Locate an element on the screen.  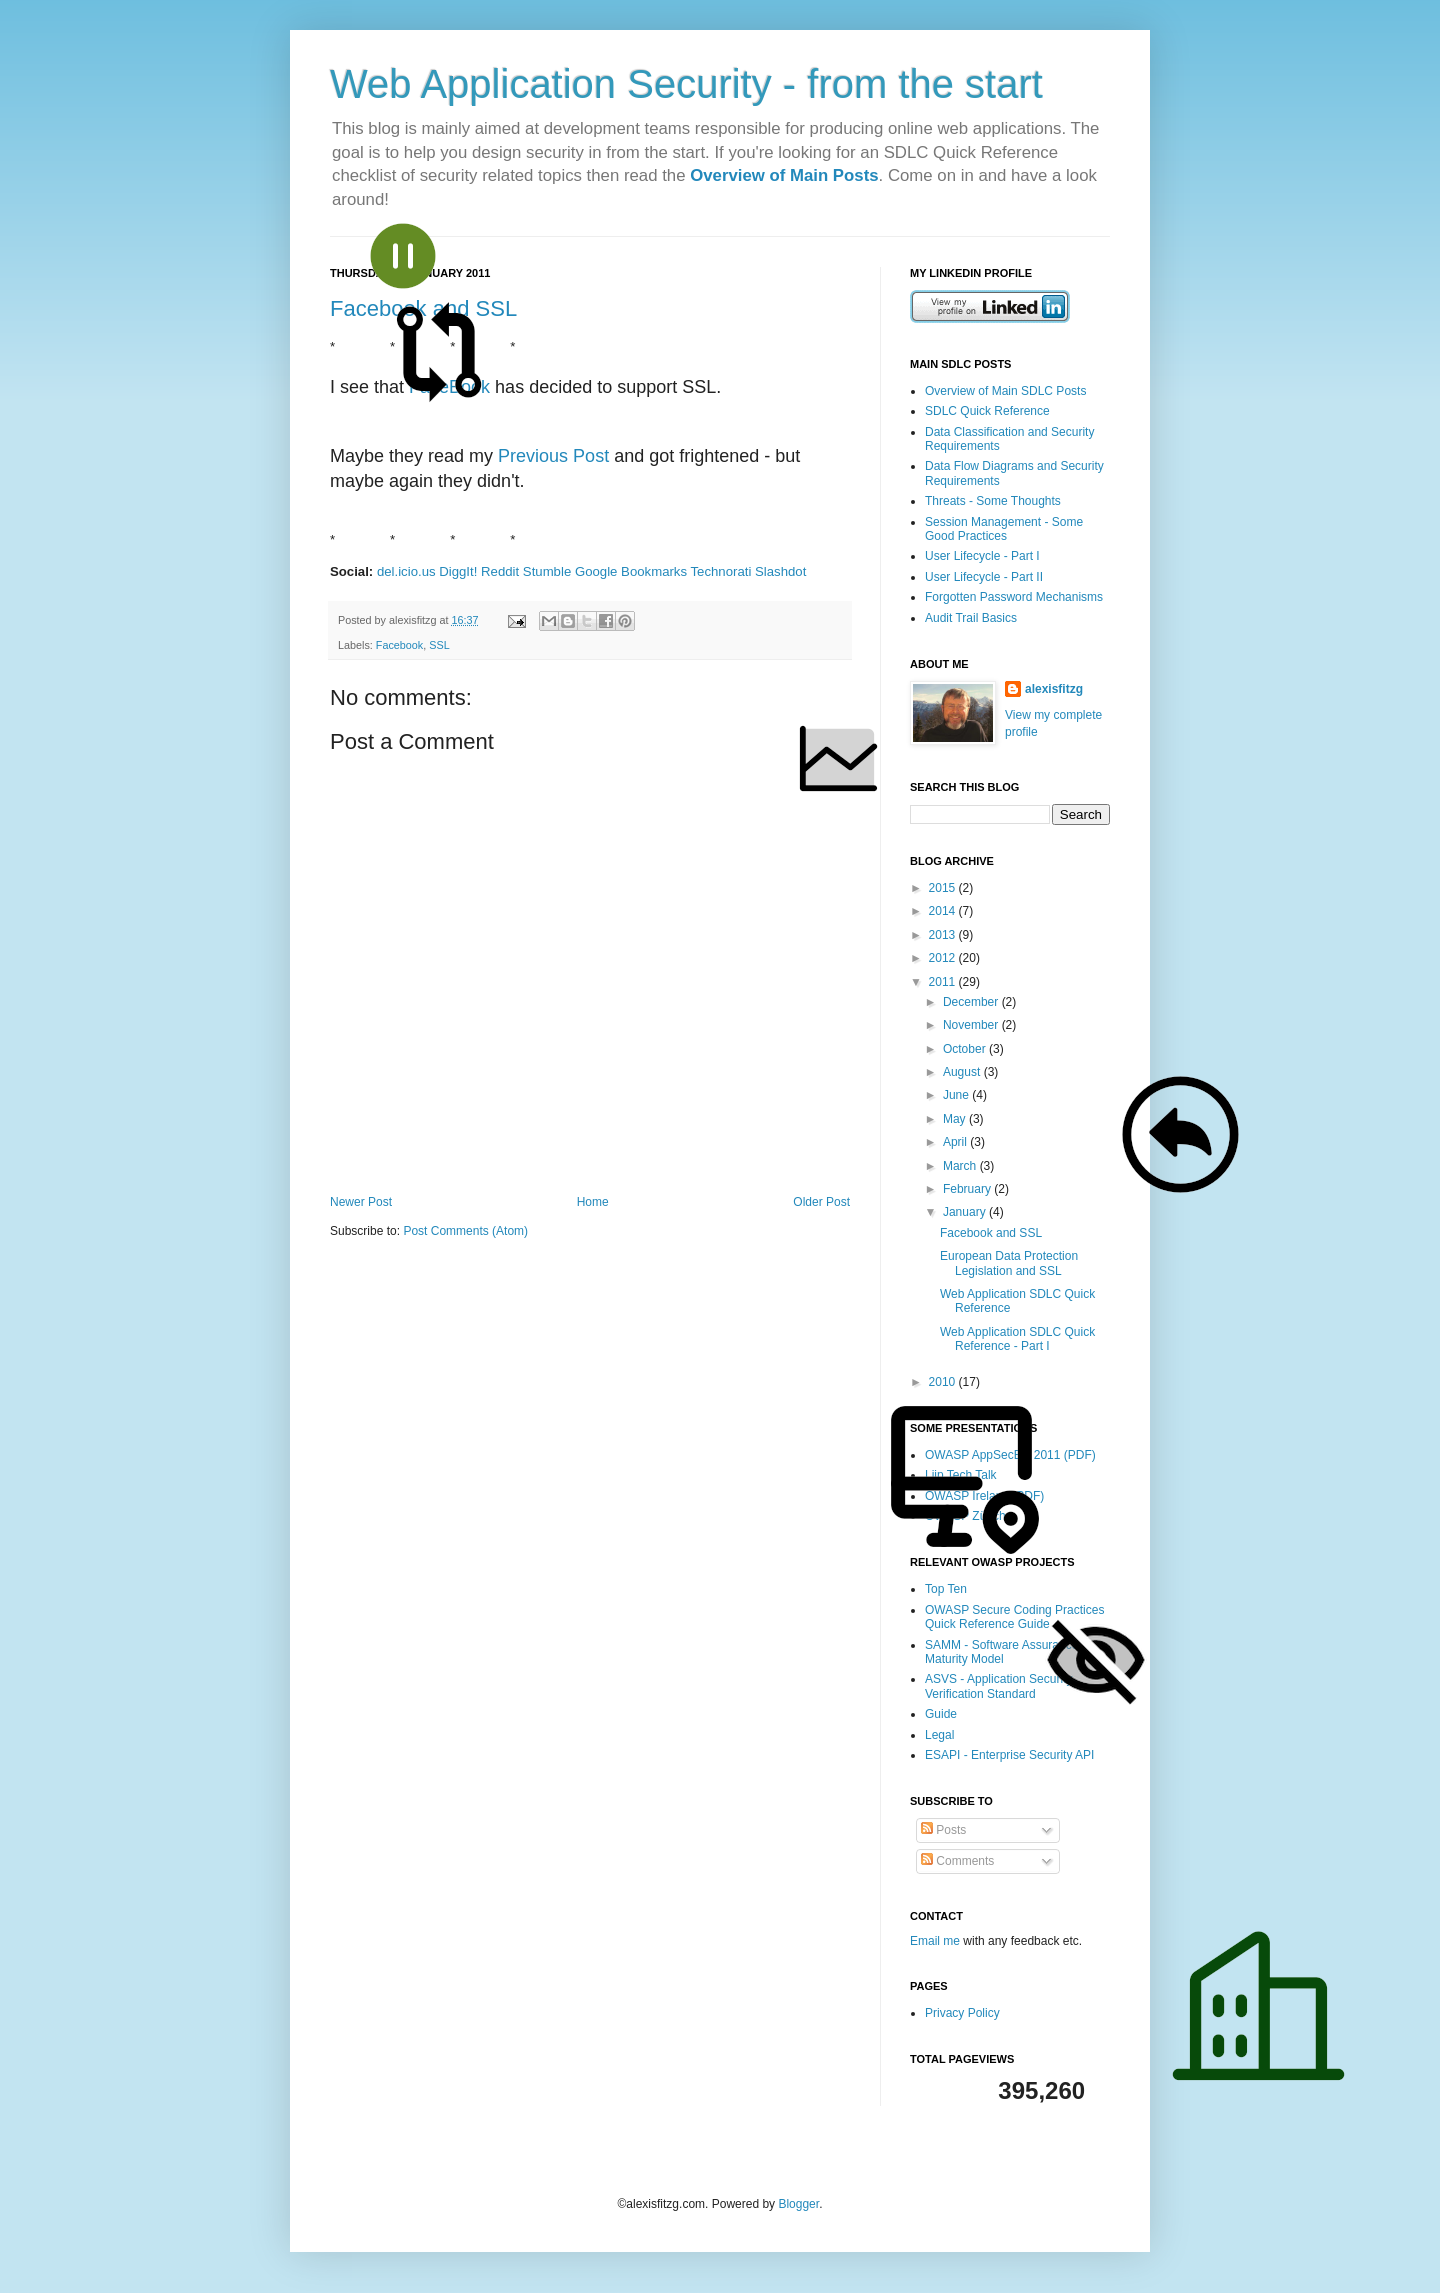
view nearby buildings or properties is located at coordinates (1258, 2011).